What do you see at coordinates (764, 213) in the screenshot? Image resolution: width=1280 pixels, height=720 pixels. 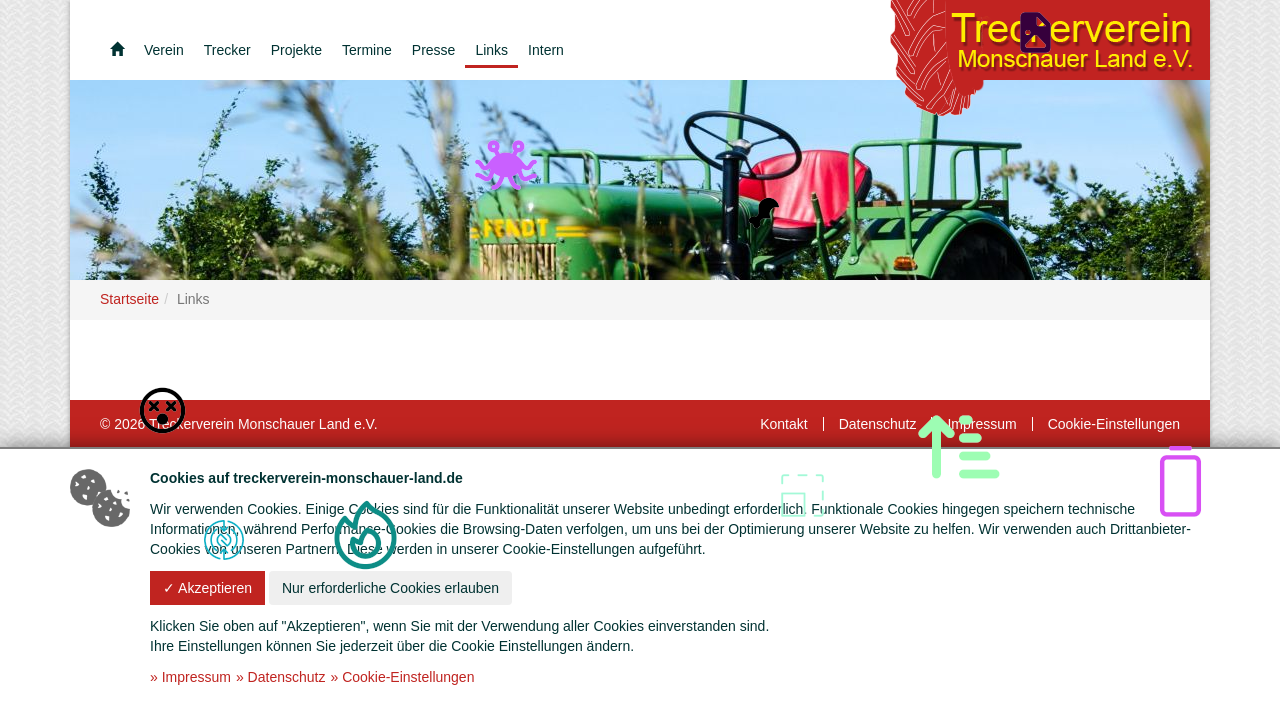 I see `access food or dining options` at bounding box center [764, 213].